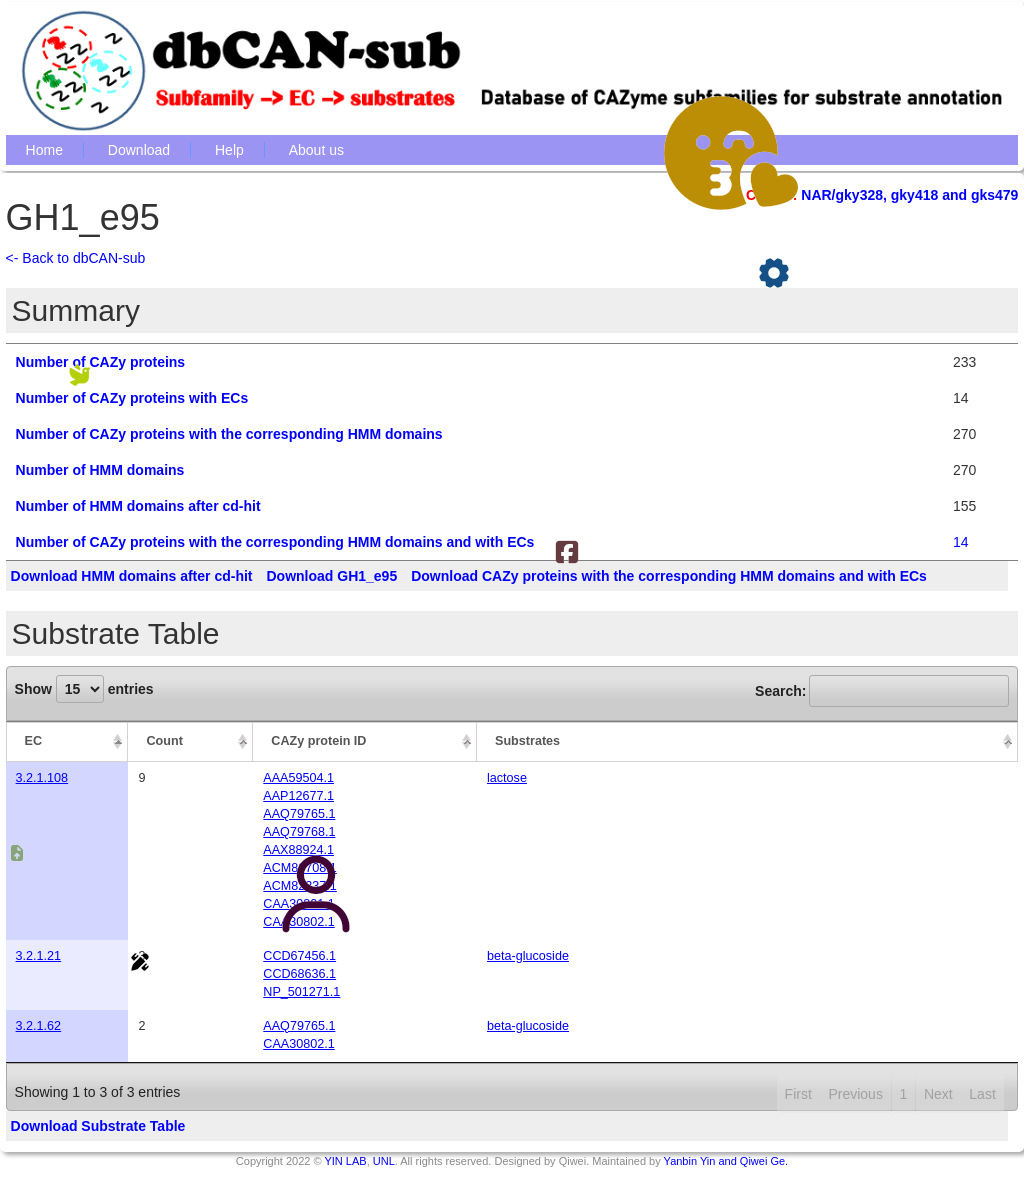 The image size is (1024, 1179). Describe the element at coordinates (774, 273) in the screenshot. I see `open settings` at that location.